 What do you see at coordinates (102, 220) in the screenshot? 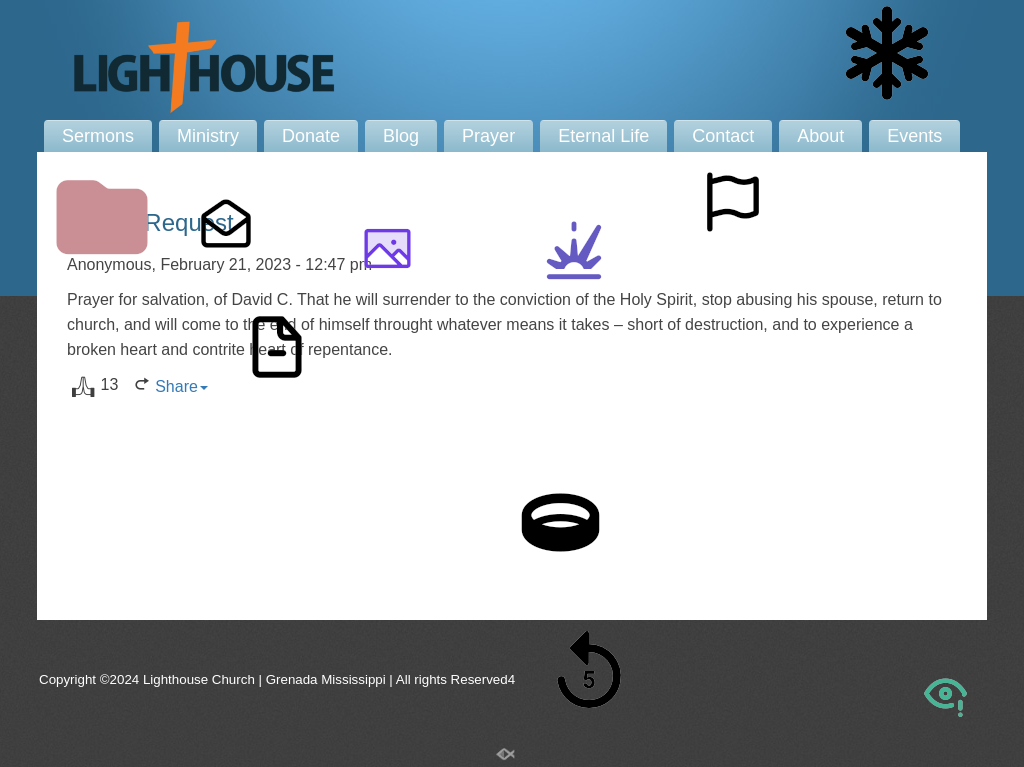
I see `open folder to view contents` at bounding box center [102, 220].